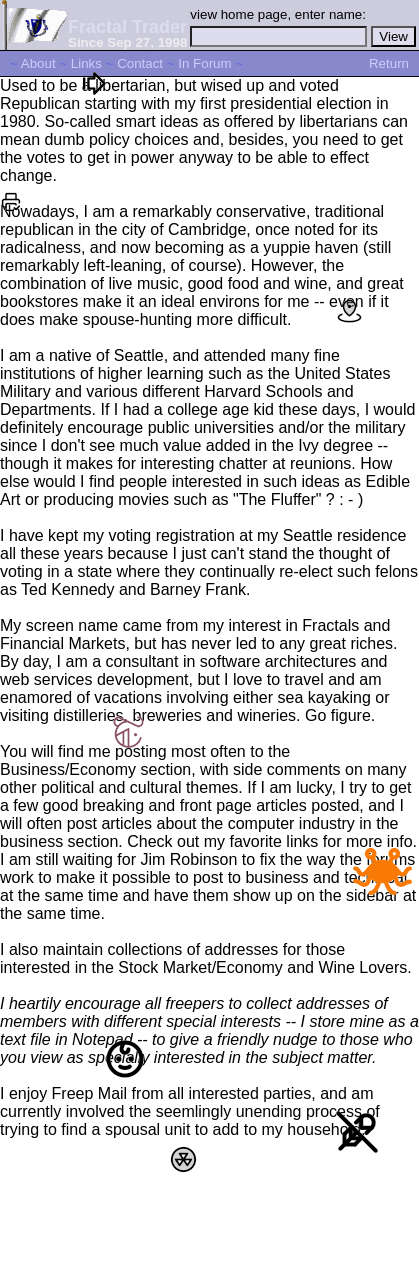 Image resolution: width=419 pixels, height=1283 pixels. Describe the element at coordinates (357, 1132) in the screenshot. I see `disable handwriting or stylus input` at that location.